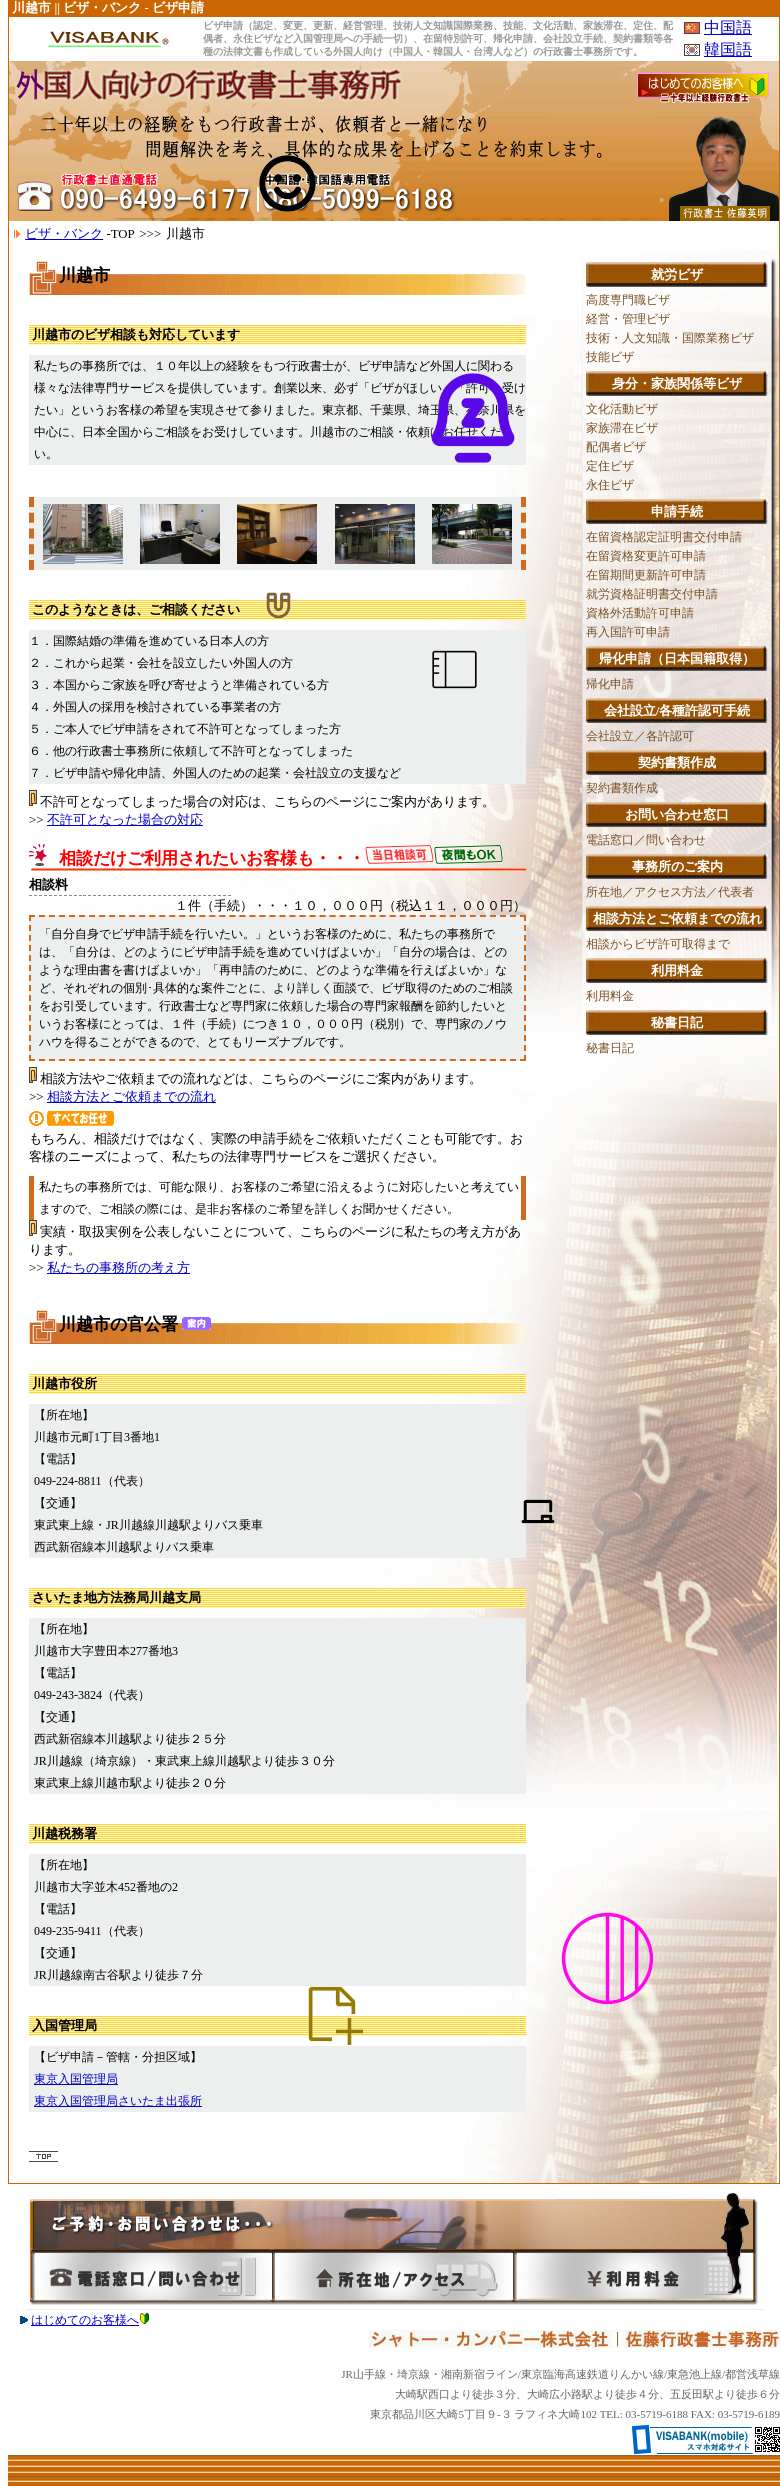 Image resolution: width=780 pixels, height=2486 pixels. Describe the element at coordinates (287, 183) in the screenshot. I see `add an emoji or reaction` at that location.